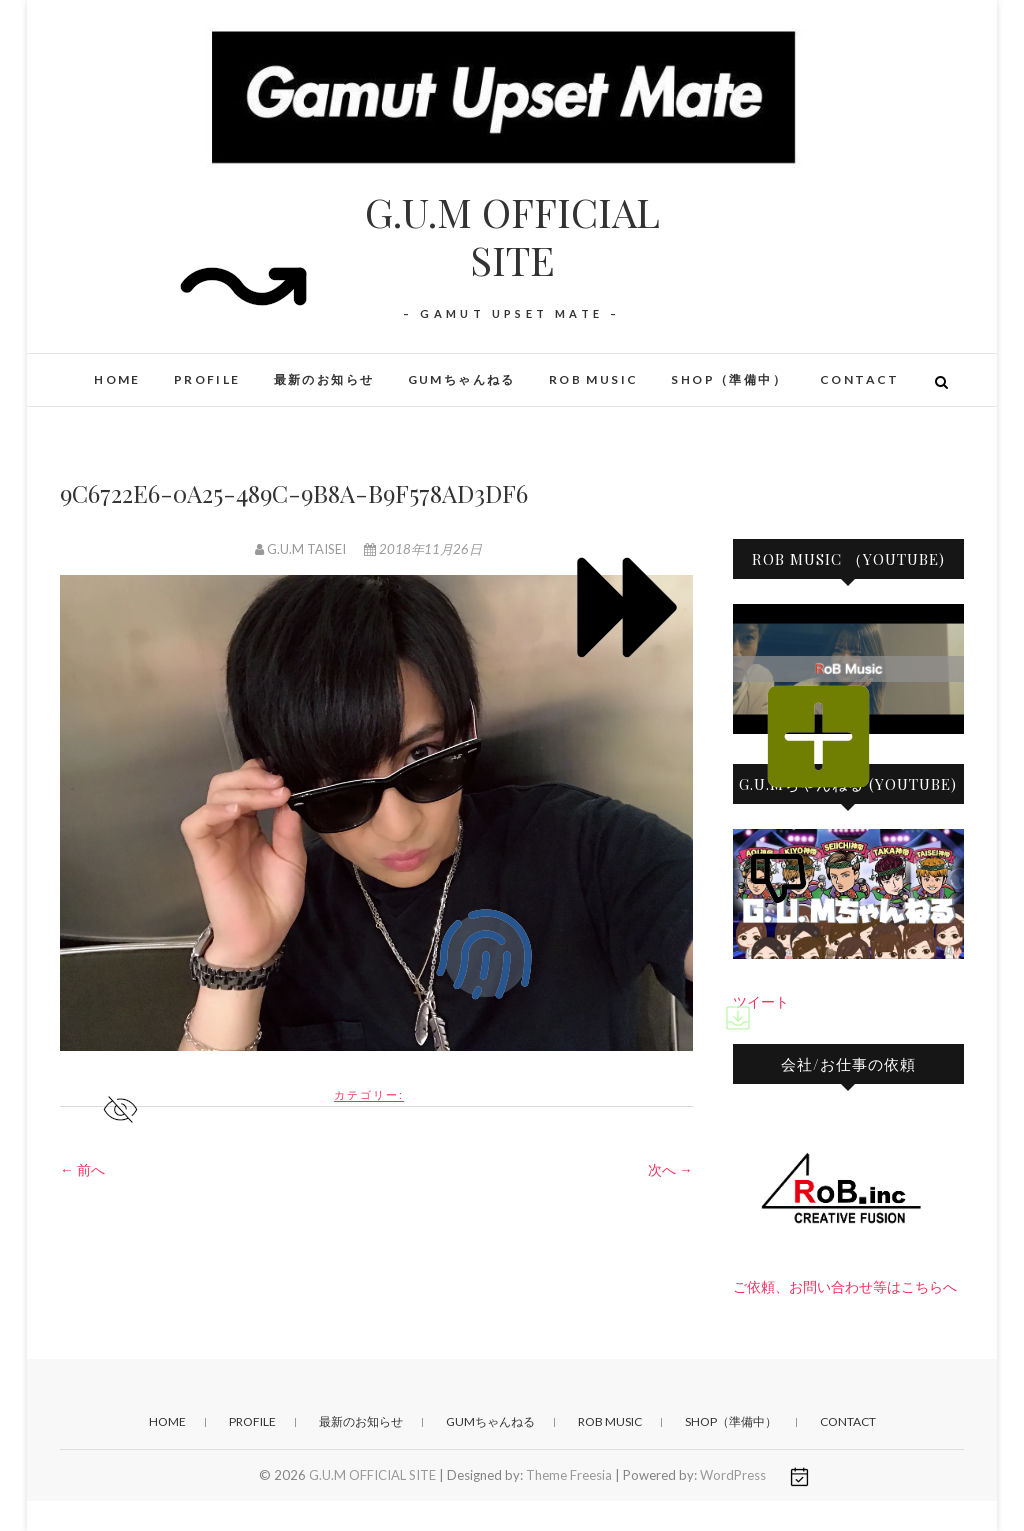  I want to click on download file to inbox or tray, so click(738, 1018).